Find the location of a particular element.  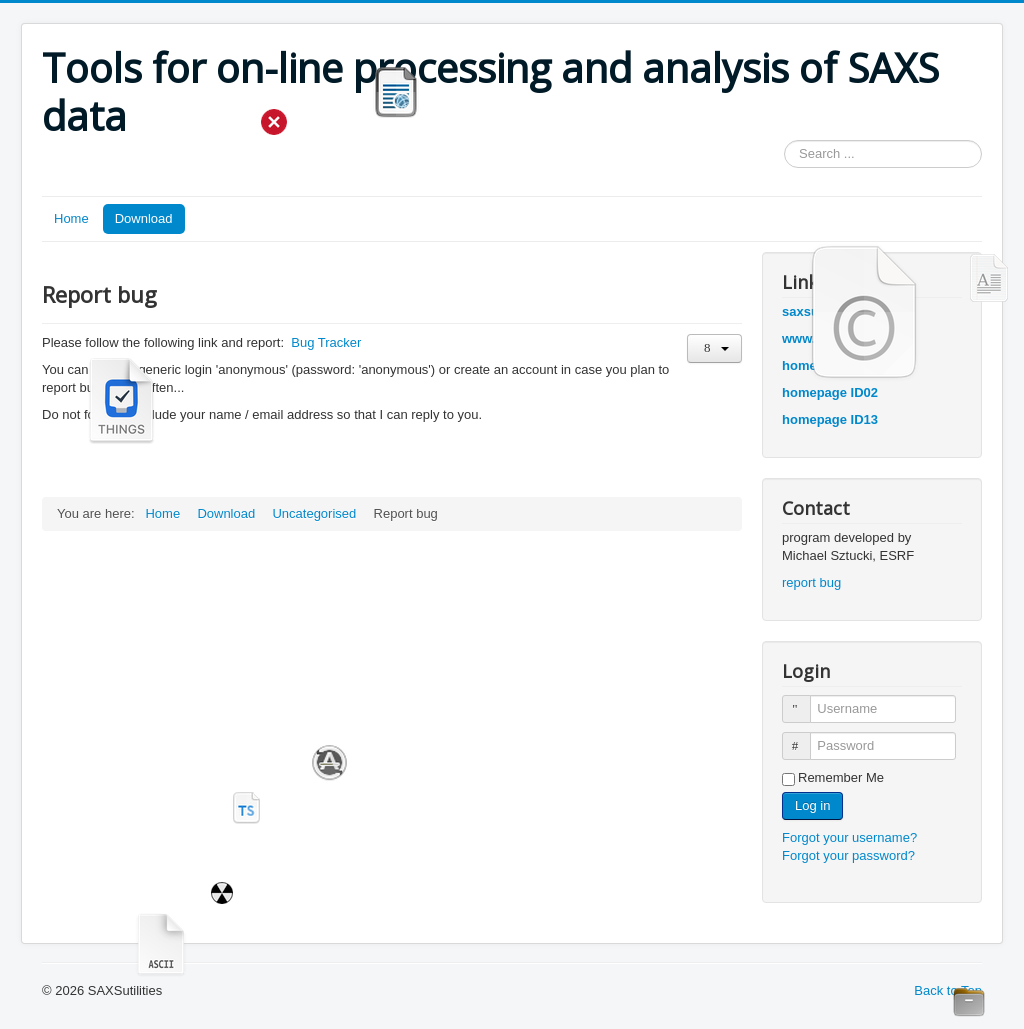

open the file manager is located at coordinates (969, 1002).